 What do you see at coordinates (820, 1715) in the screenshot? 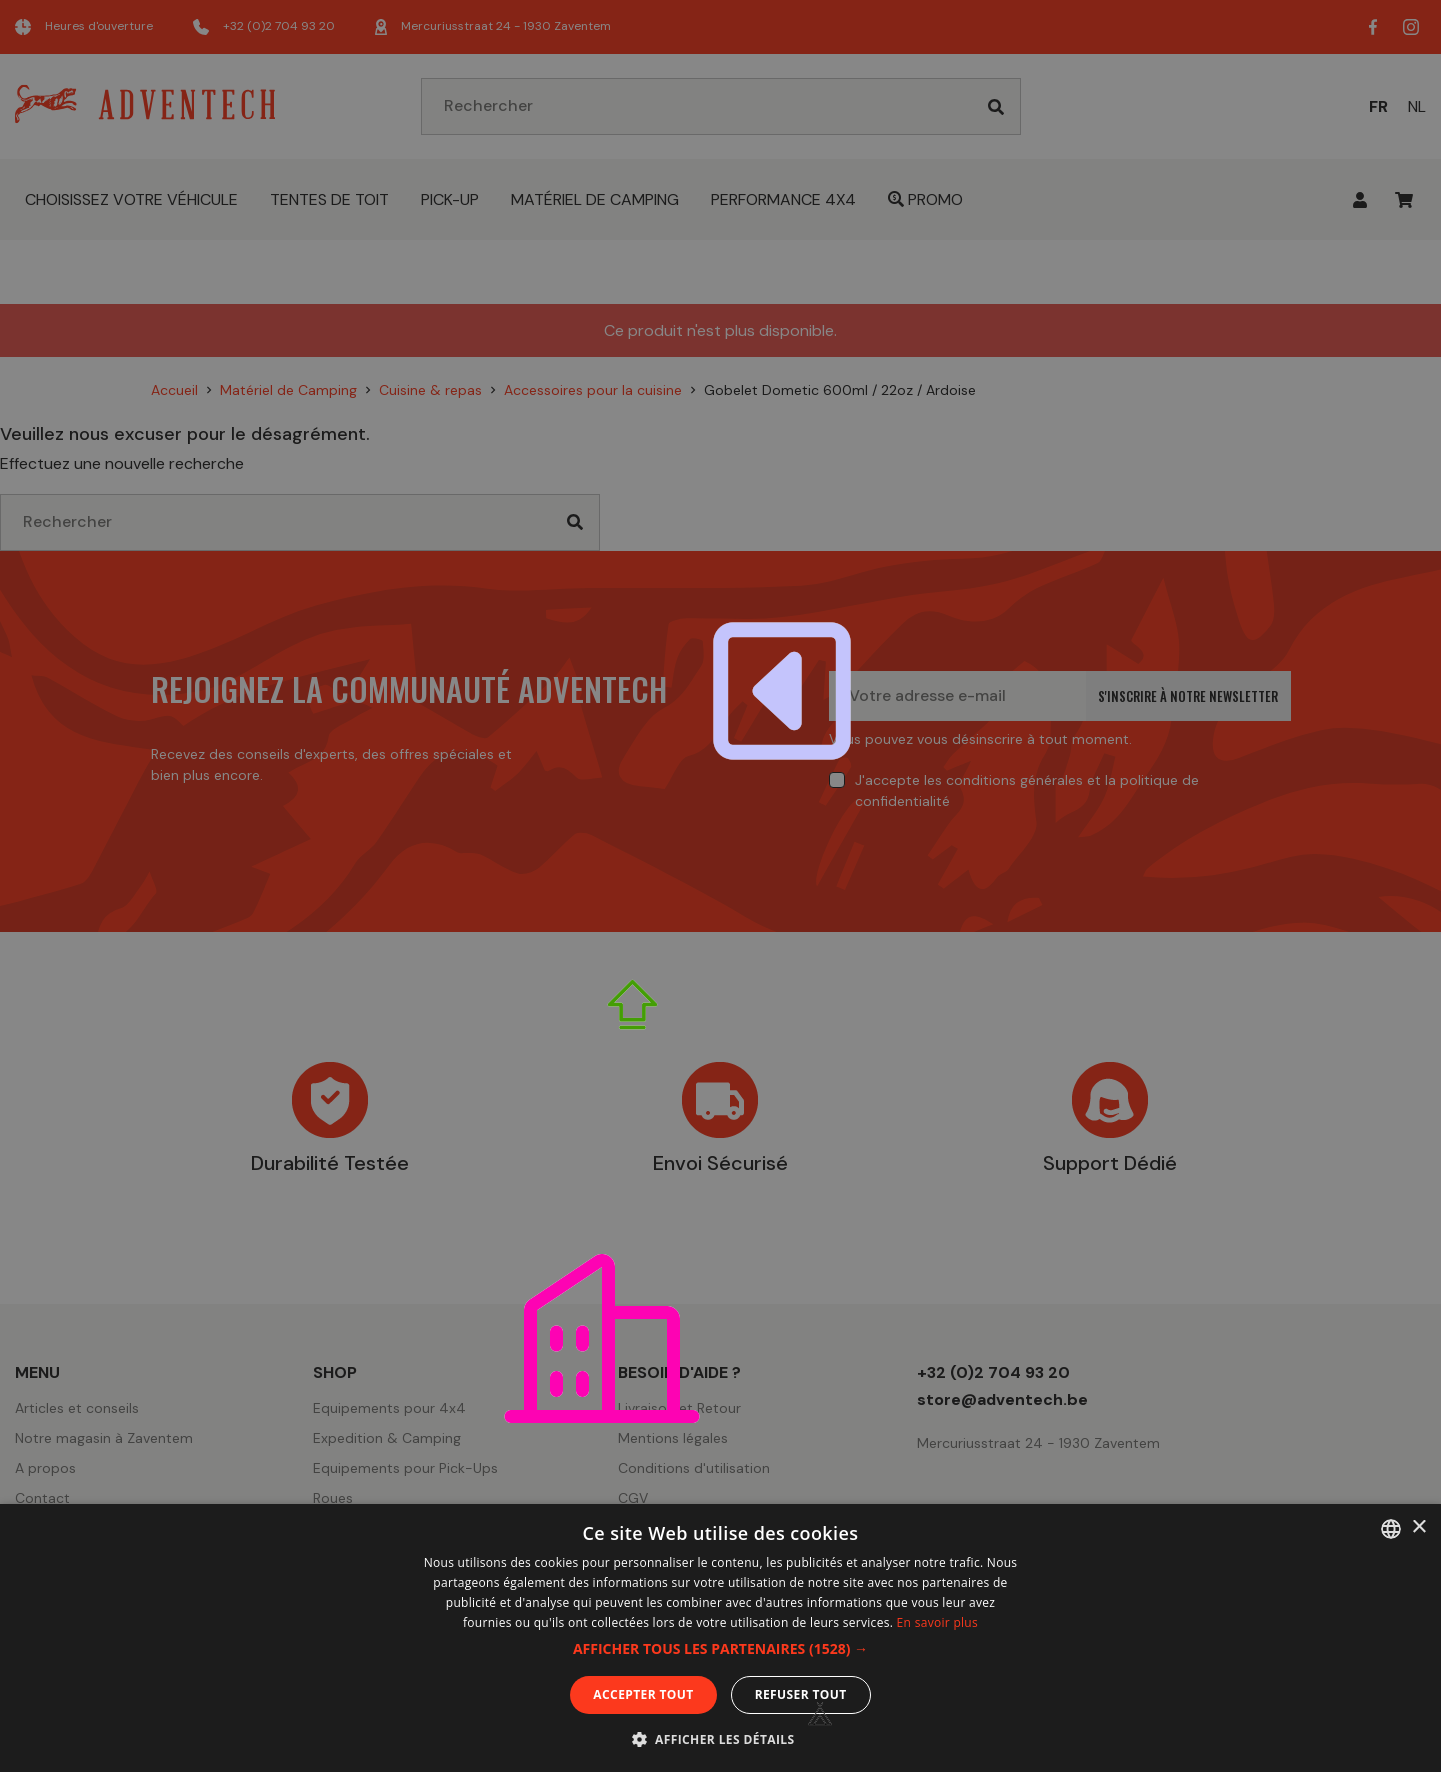
I see `access camping or outdoor accommodation options` at bounding box center [820, 1715].